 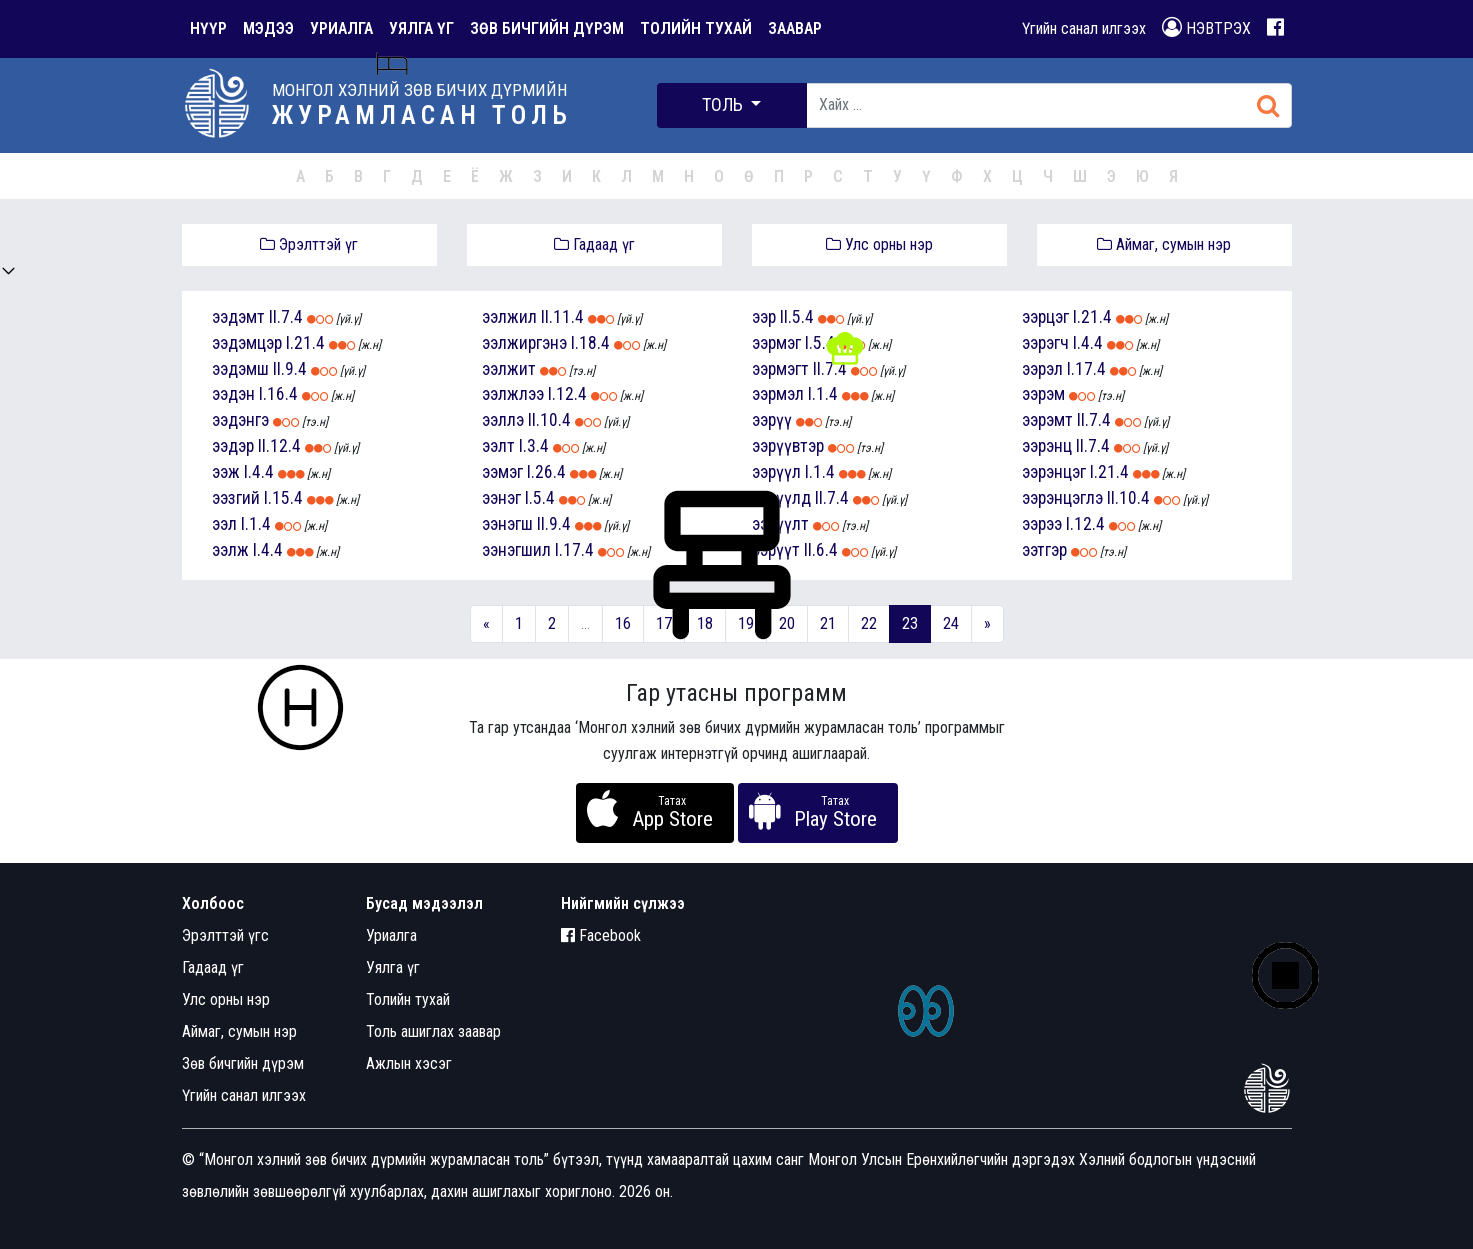 I want to click on browse furniture or seating options, so click(x=722, y=565).